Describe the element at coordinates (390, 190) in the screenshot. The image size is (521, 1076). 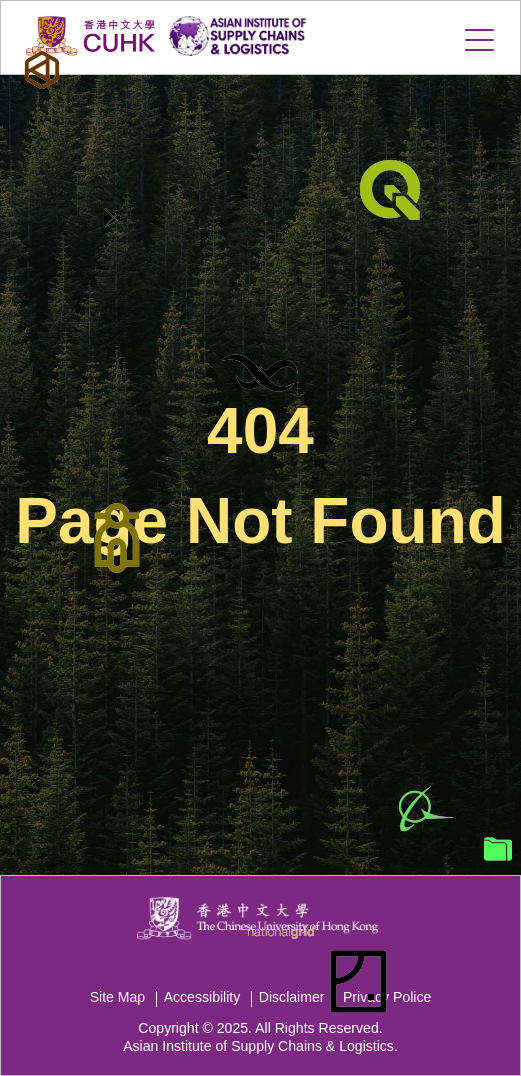
I see `open QGIS geographic information system application` at that location.